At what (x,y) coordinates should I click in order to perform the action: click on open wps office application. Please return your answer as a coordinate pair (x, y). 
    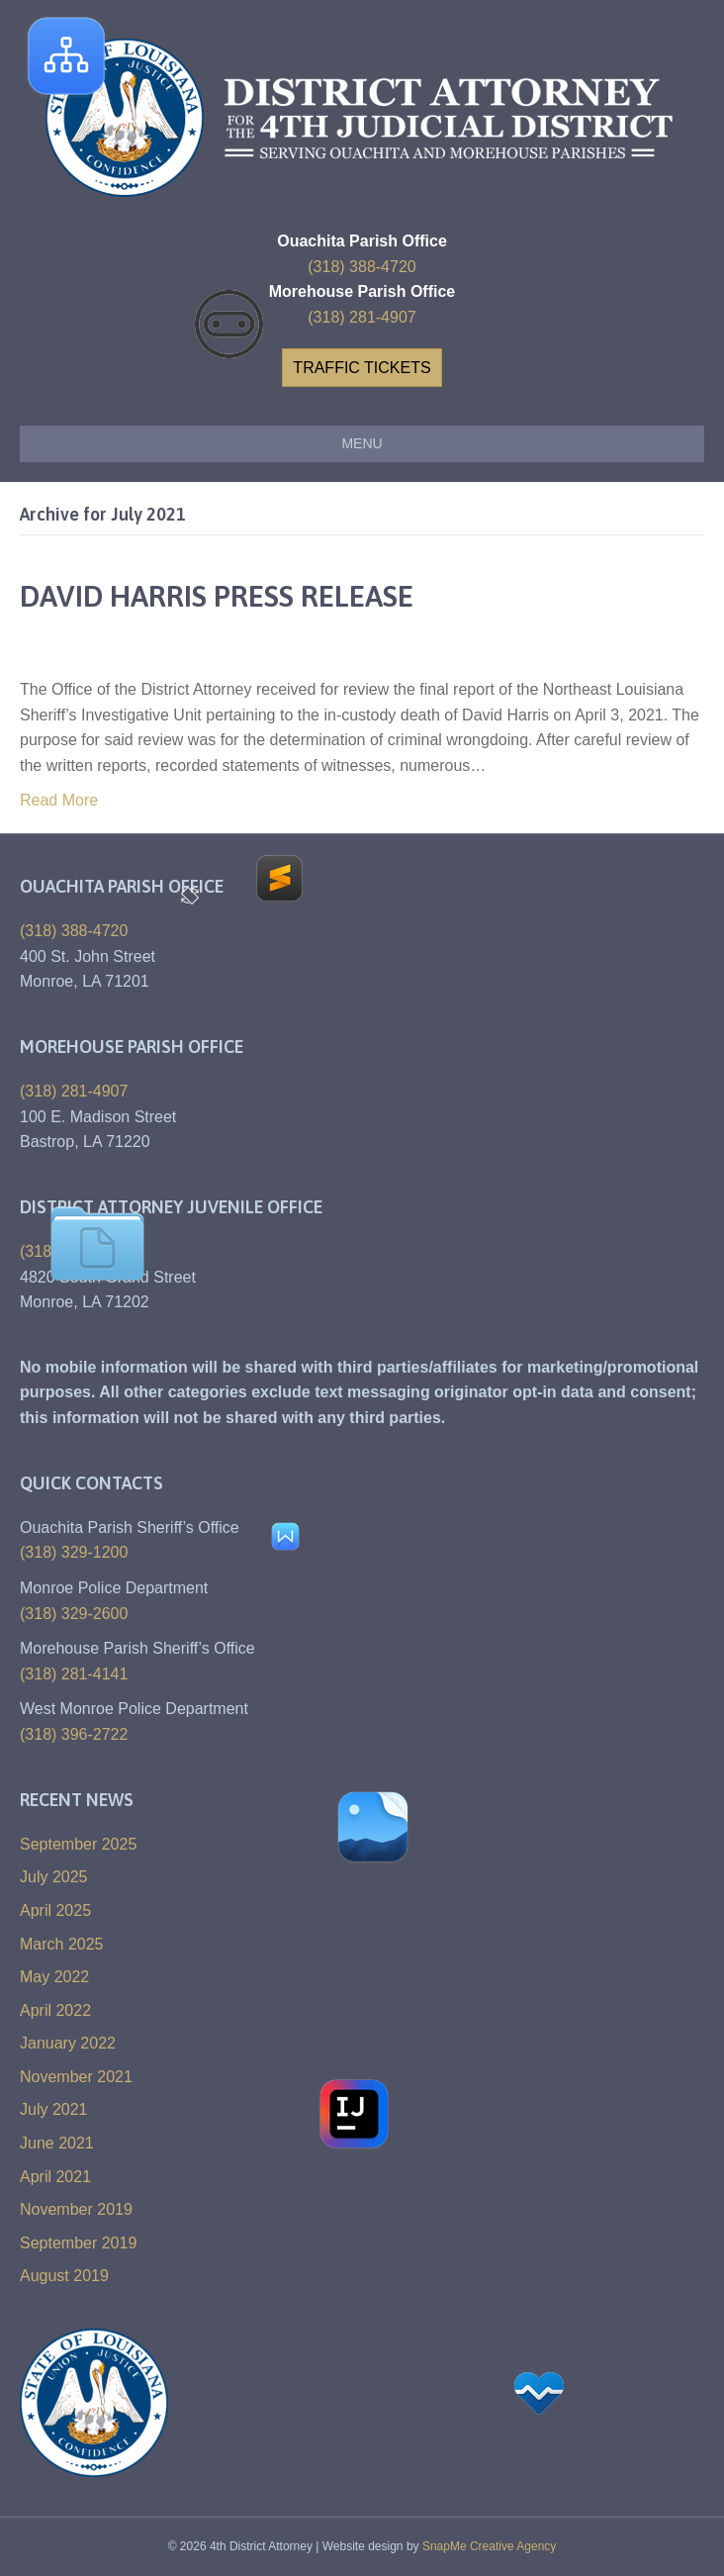
    Looking at the image, I should click on (285, 1536).